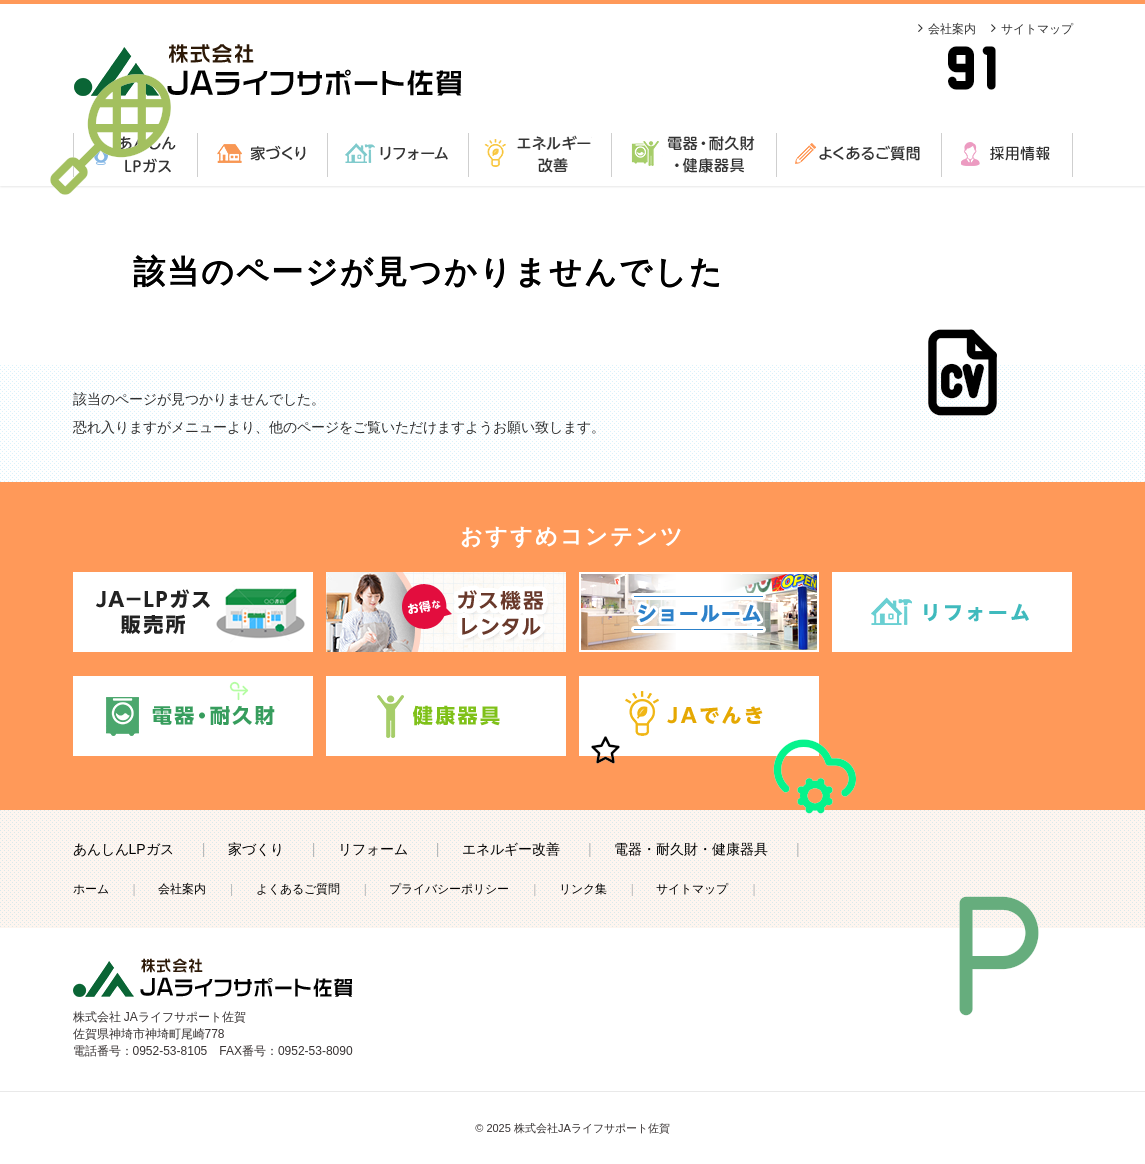 The height and width of the screenshot is (1164, 1145). What do you see at coordinates (238, 690) in the screenshot?
I see `redo or repeat the last action` at bounding box center [238, 690].